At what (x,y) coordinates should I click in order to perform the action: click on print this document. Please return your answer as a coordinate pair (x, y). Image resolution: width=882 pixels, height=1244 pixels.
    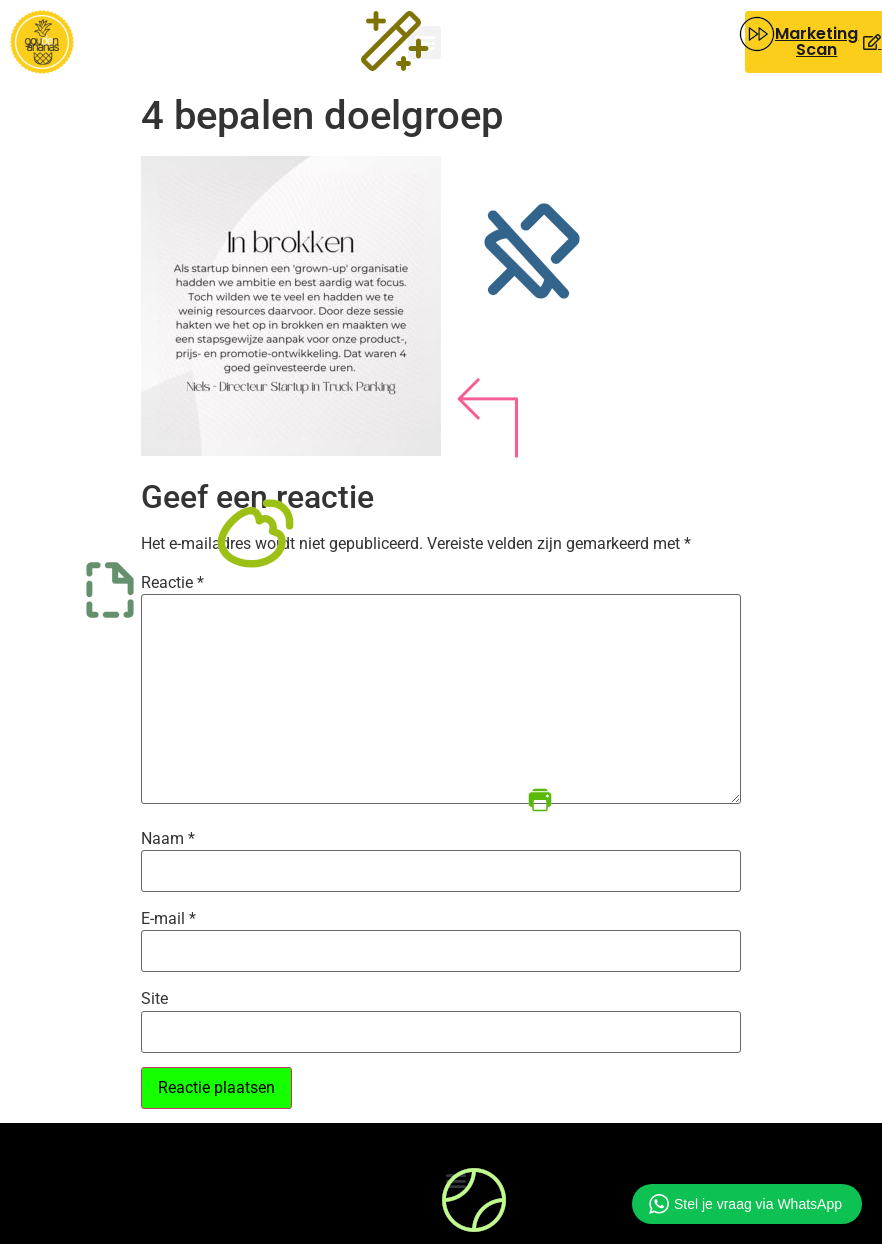
    Looking at the image, I should click on (540, 800).